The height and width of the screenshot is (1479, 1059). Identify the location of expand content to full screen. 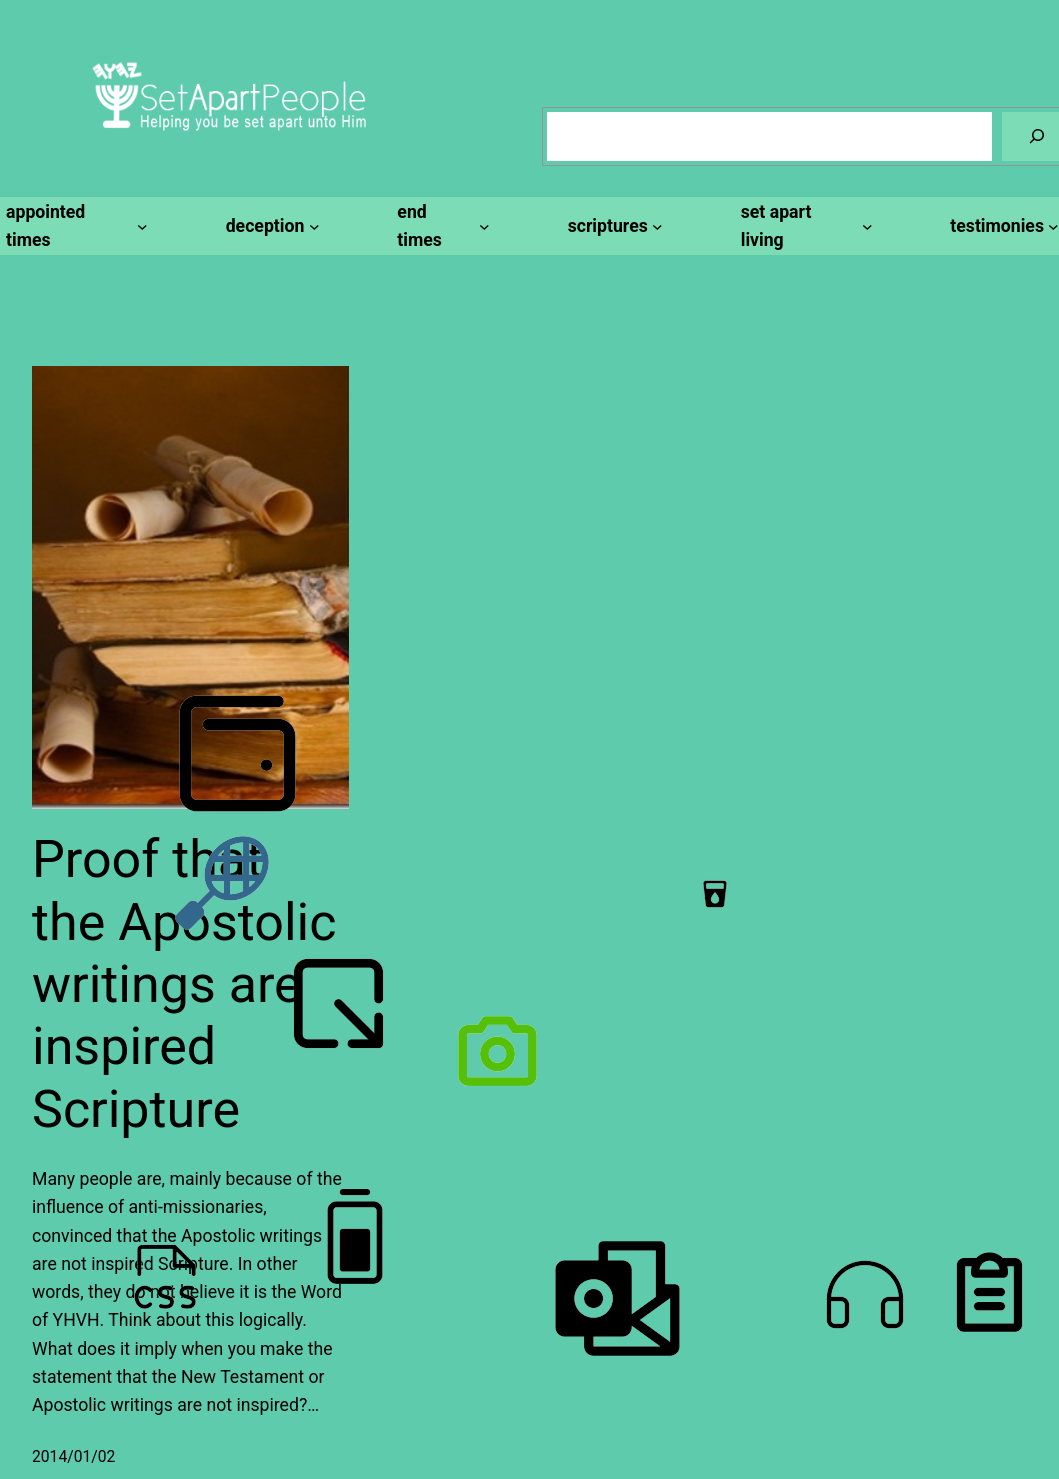
(338, 1003).